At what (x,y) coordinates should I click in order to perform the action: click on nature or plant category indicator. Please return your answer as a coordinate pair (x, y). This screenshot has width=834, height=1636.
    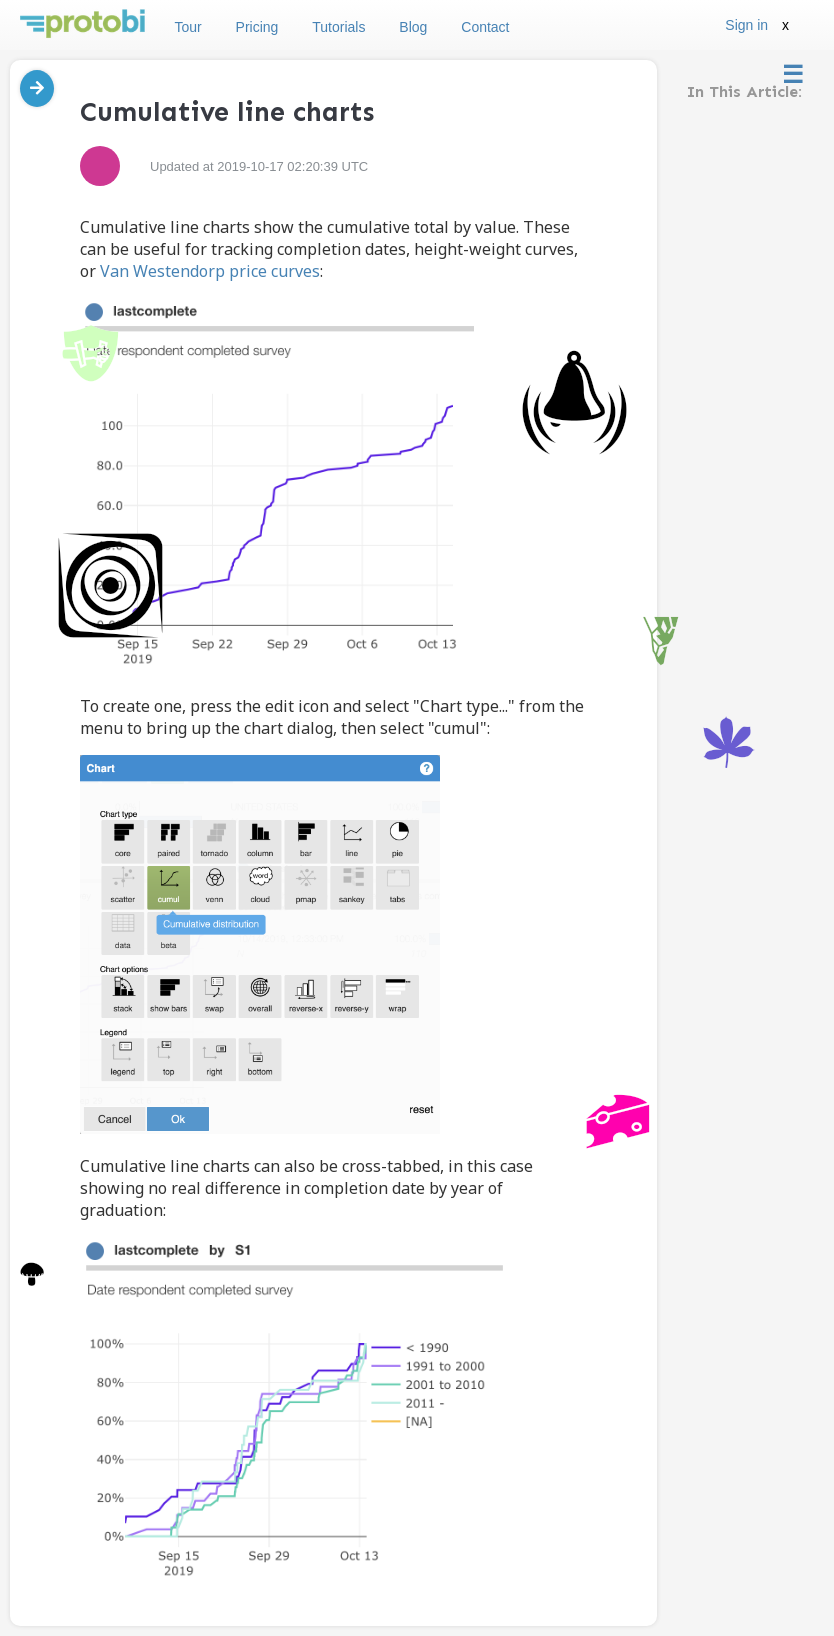
    Looking at the image, I should click on (729, 742).